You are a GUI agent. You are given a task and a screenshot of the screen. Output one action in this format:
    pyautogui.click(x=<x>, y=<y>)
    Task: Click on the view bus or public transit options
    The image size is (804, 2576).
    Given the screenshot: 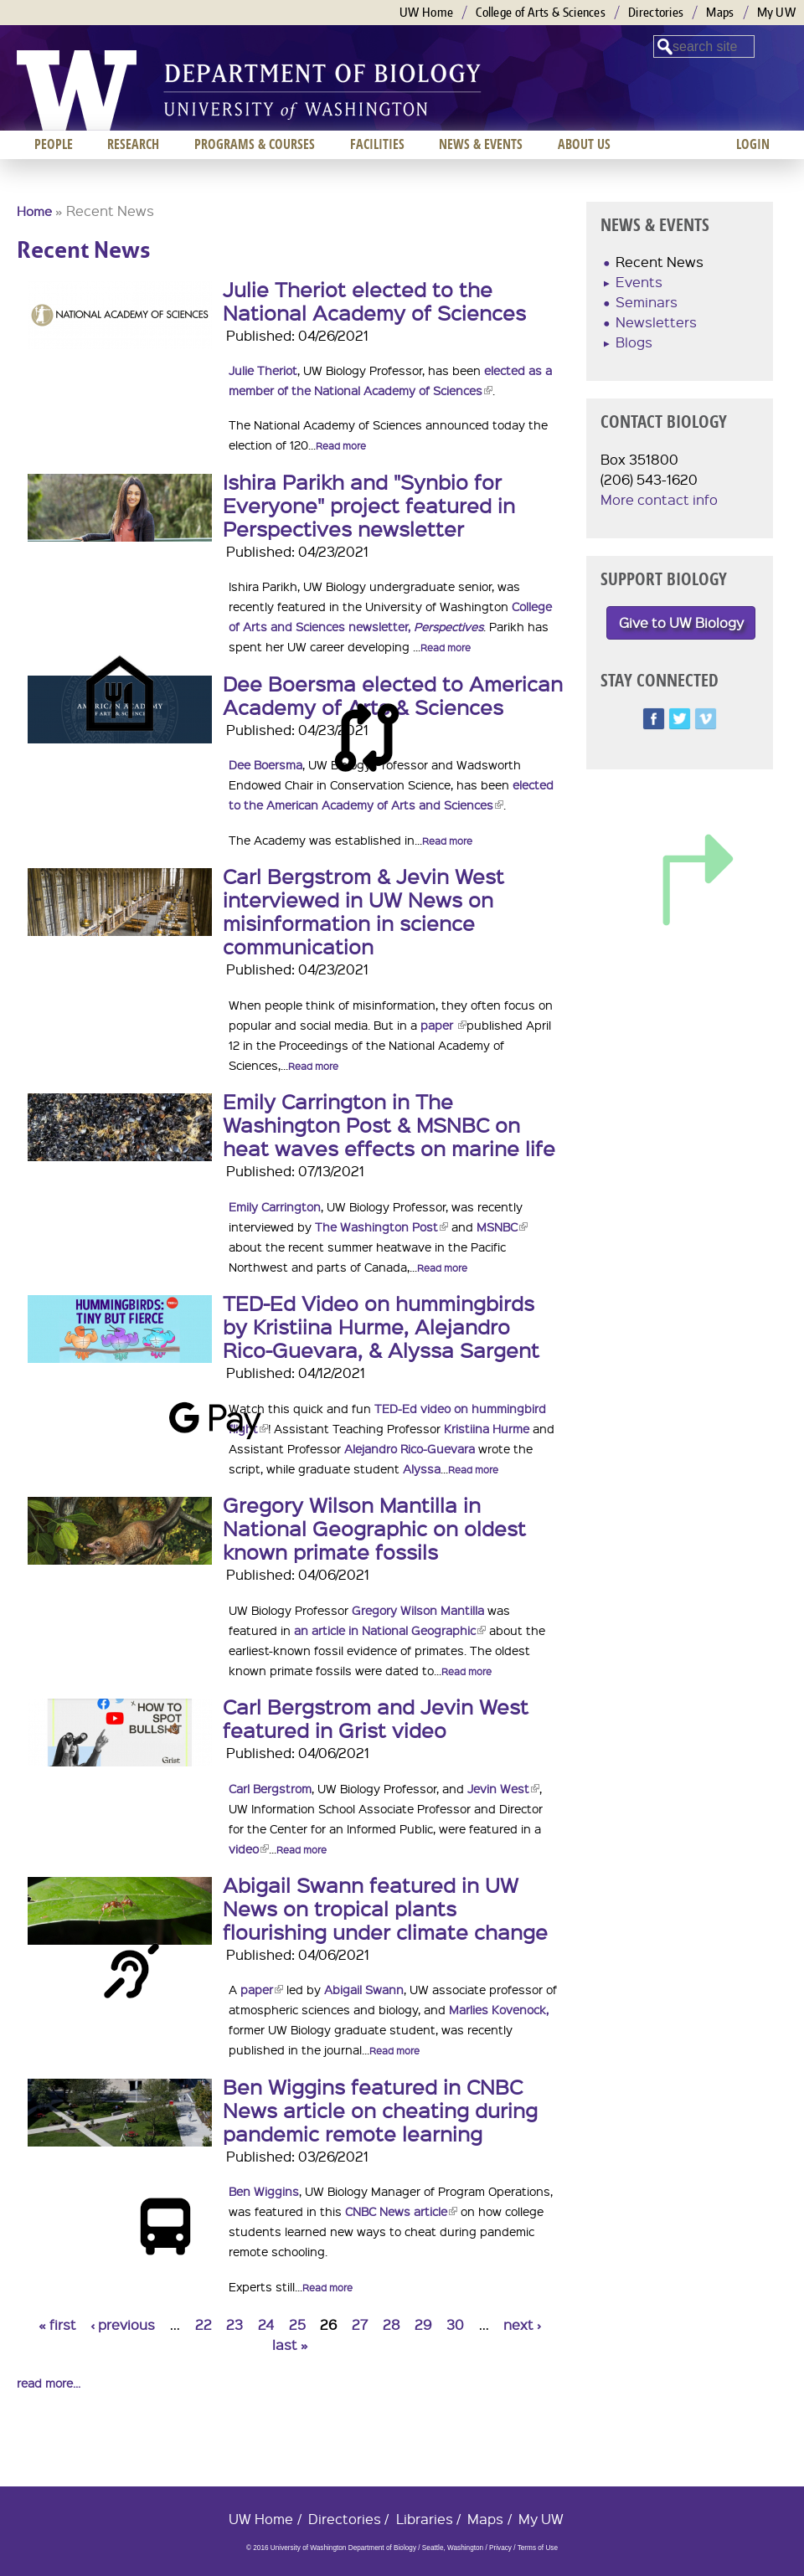 What is the action you would take?
    pyautogui.click(x=165, y=2226)
    